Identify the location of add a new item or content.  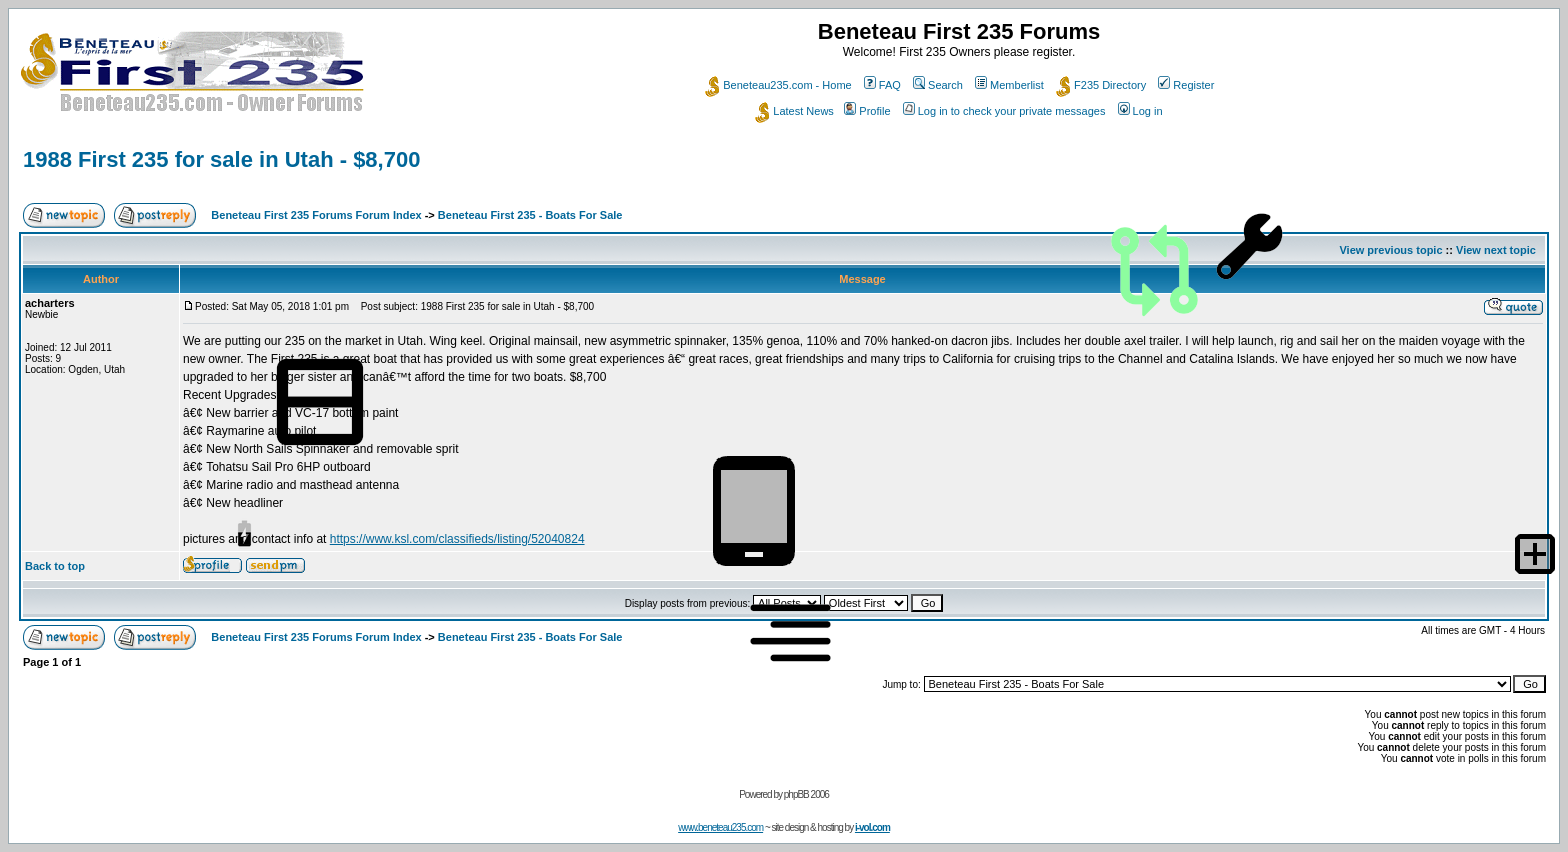
(1535, 554).